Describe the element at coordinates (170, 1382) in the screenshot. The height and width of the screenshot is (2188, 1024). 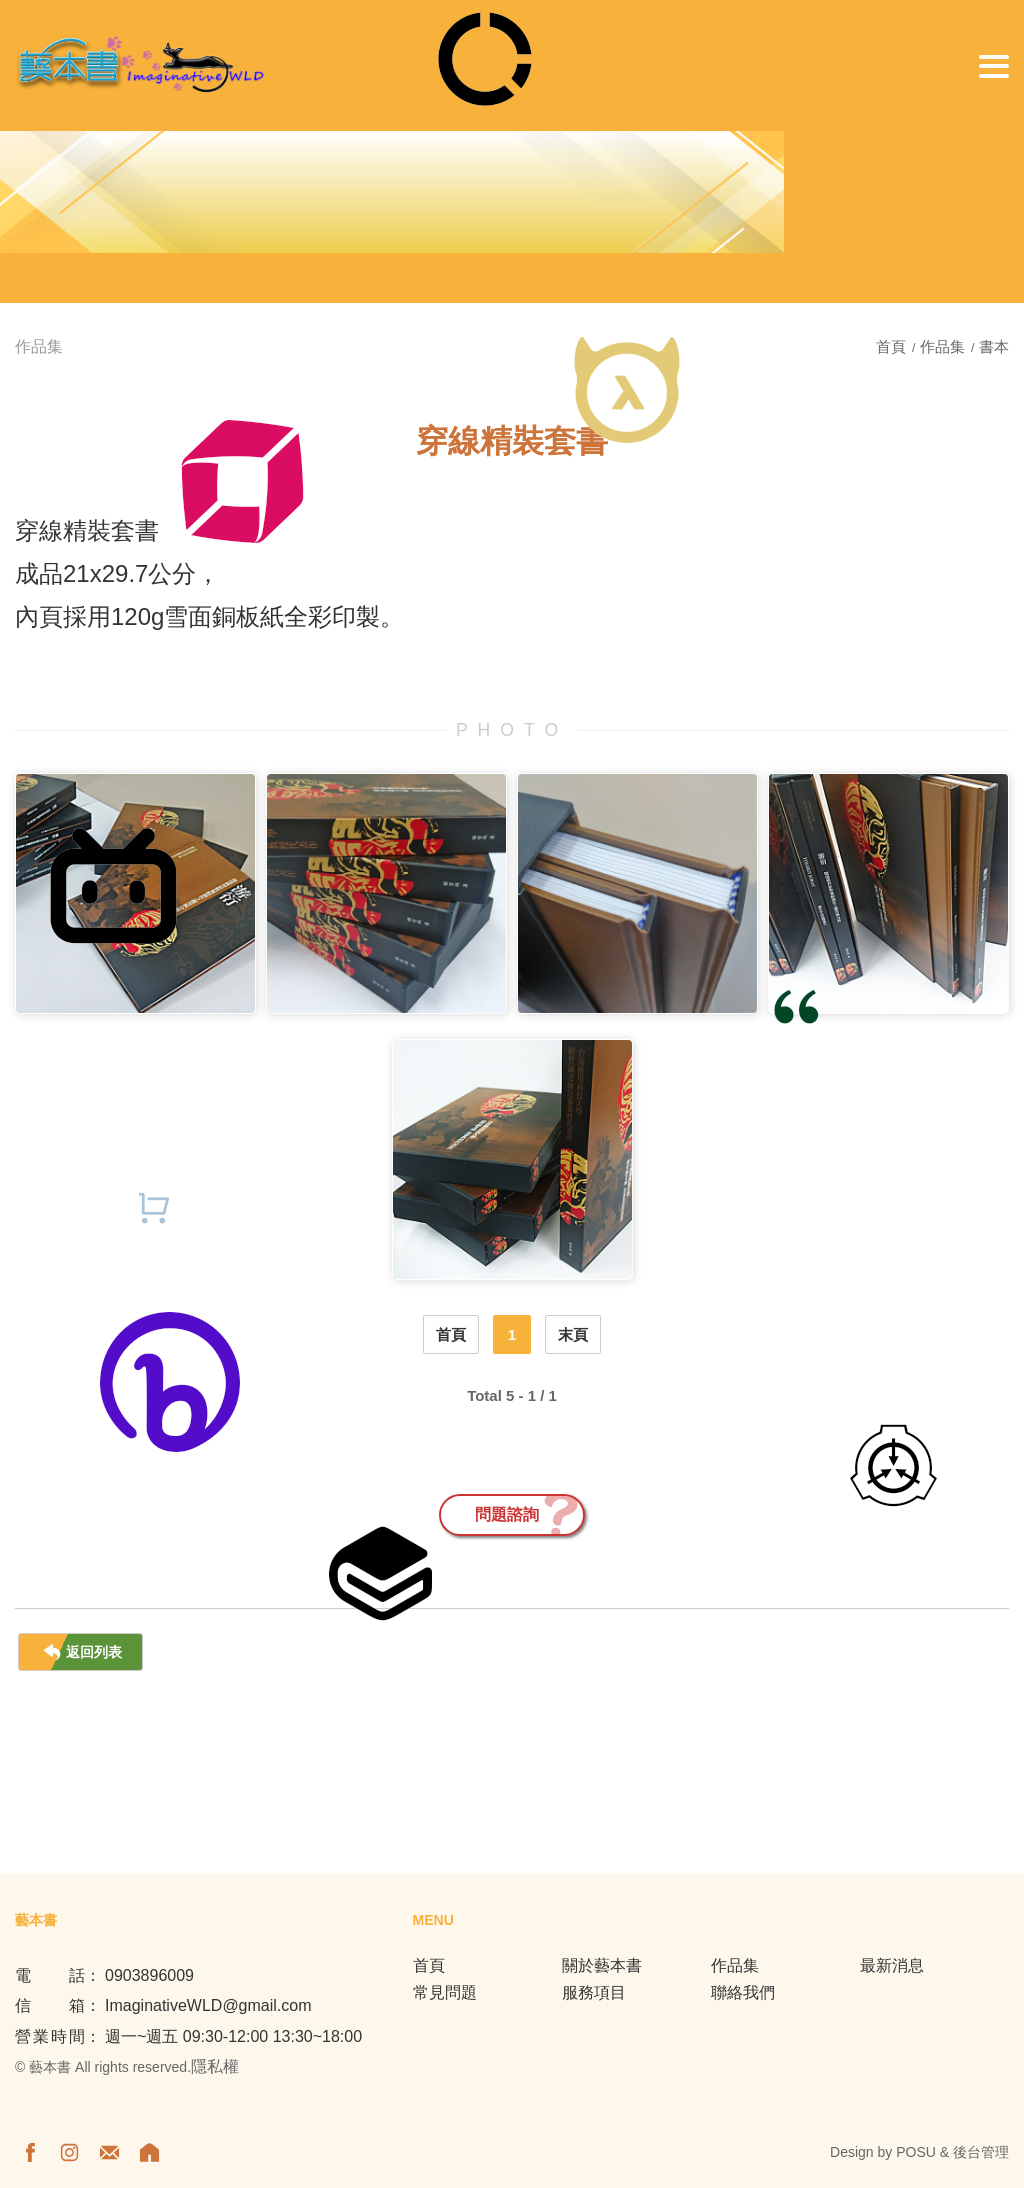
I see `open bitly link shortening service` at that location.